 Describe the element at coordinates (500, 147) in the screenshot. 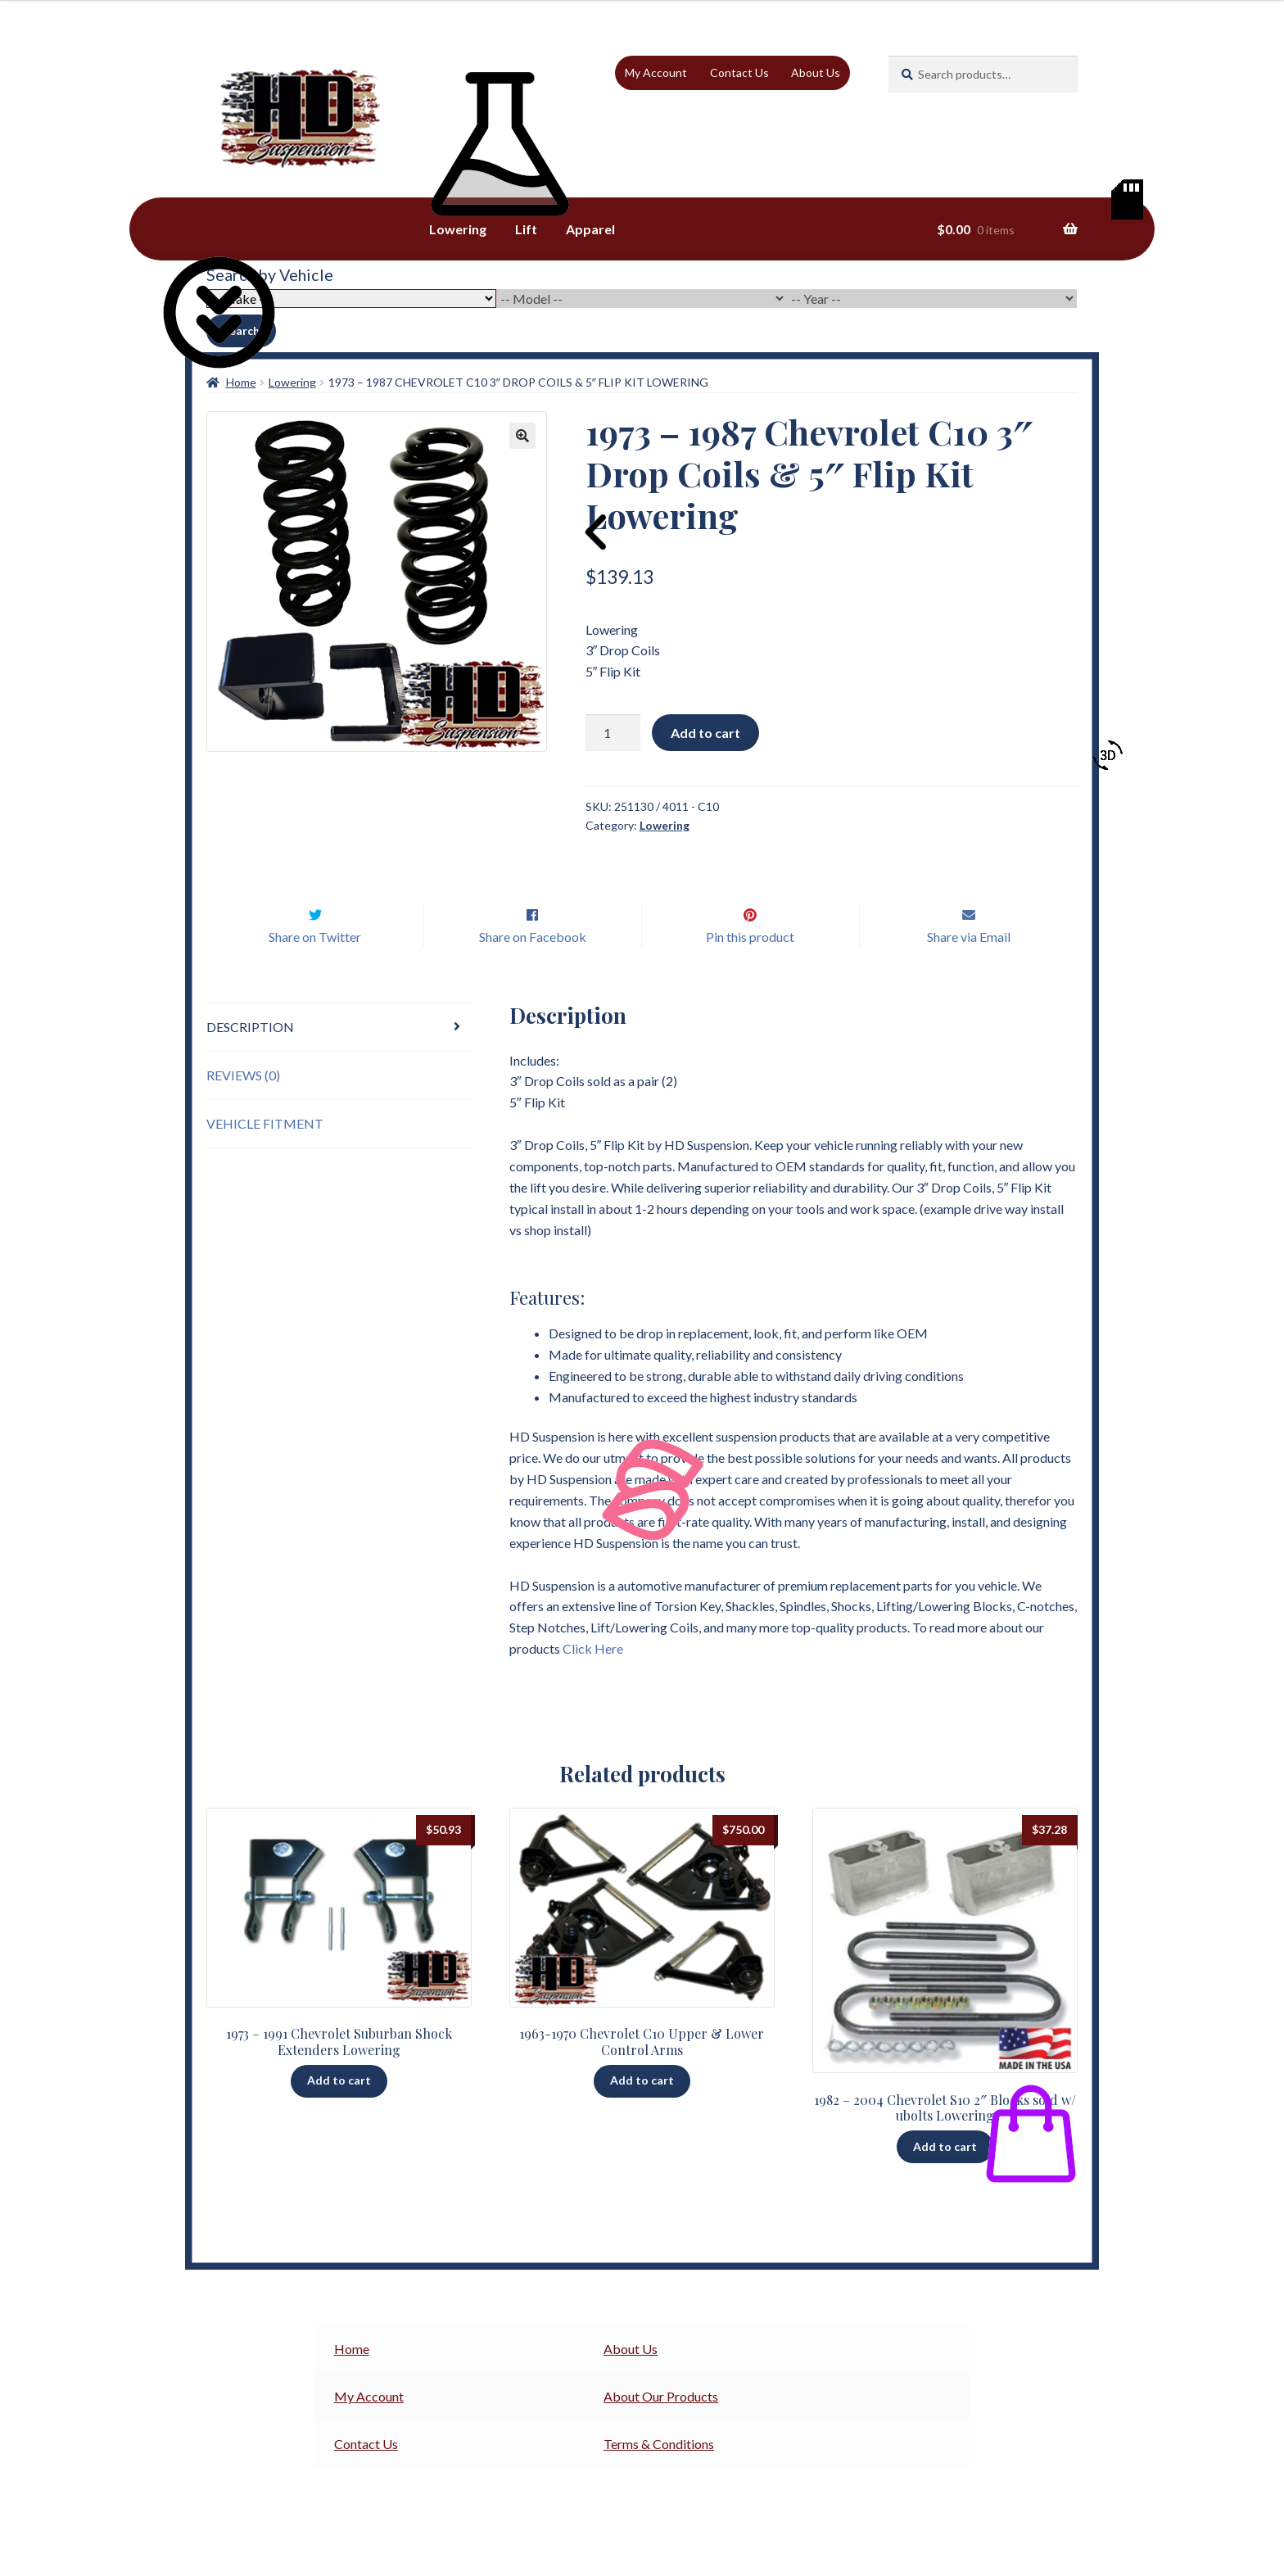

I see `access lab or experimental features` at that location.